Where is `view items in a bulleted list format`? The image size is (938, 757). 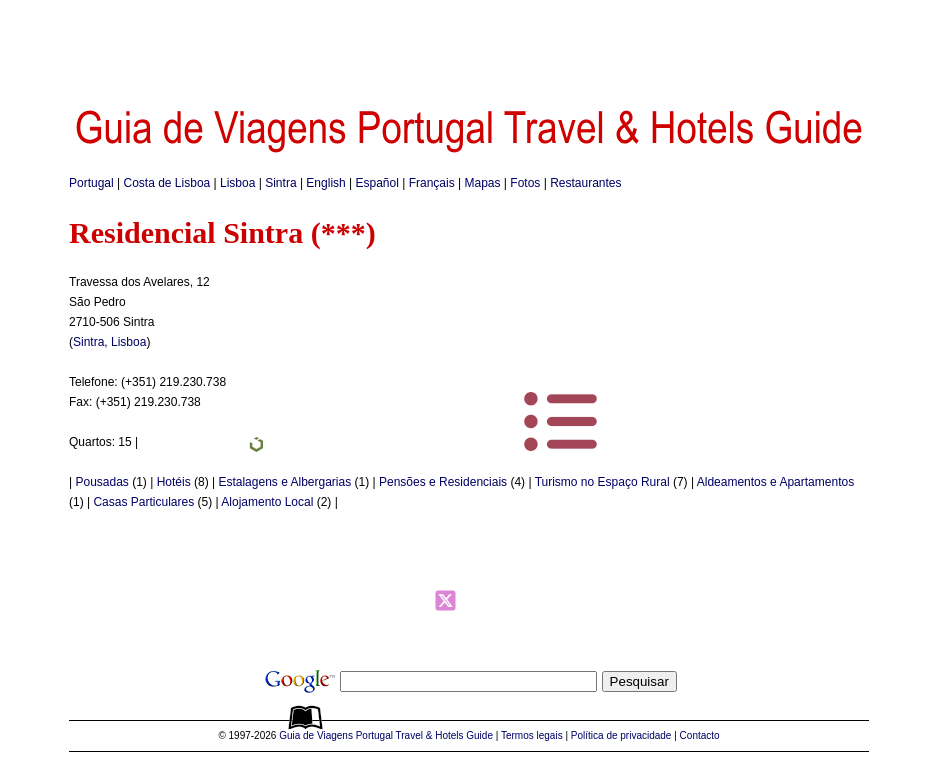 view items in a bulleted list format is located at coordinates (560, 421).